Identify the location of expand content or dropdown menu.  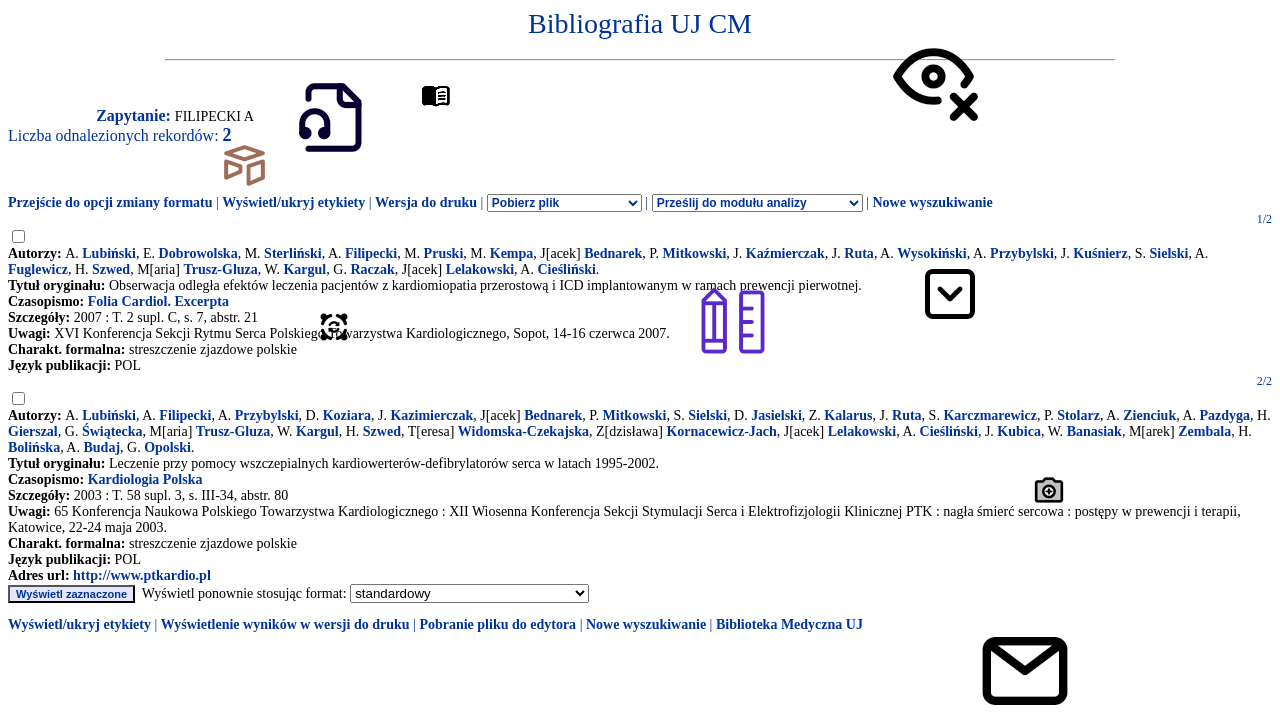
(950, 294).